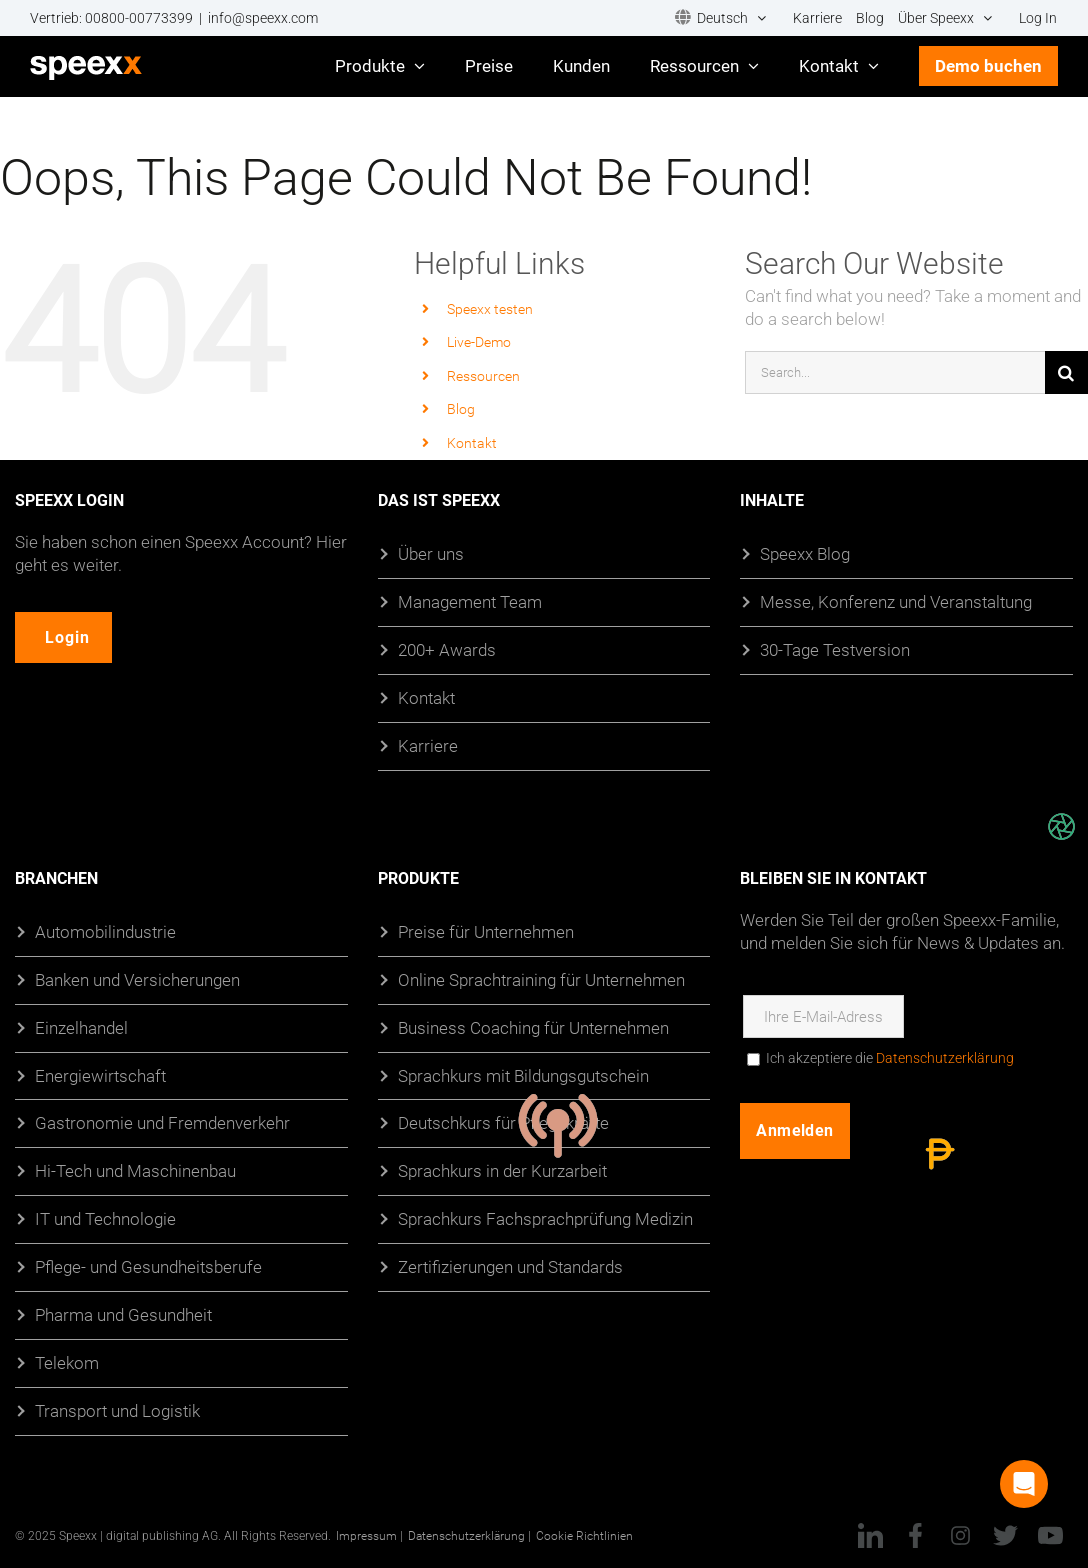  What do you see at coordinates (939, 1154) in the screenshot?
I see `indicates price or amount in spanish pesetas` at bounding box center [939, 1154].